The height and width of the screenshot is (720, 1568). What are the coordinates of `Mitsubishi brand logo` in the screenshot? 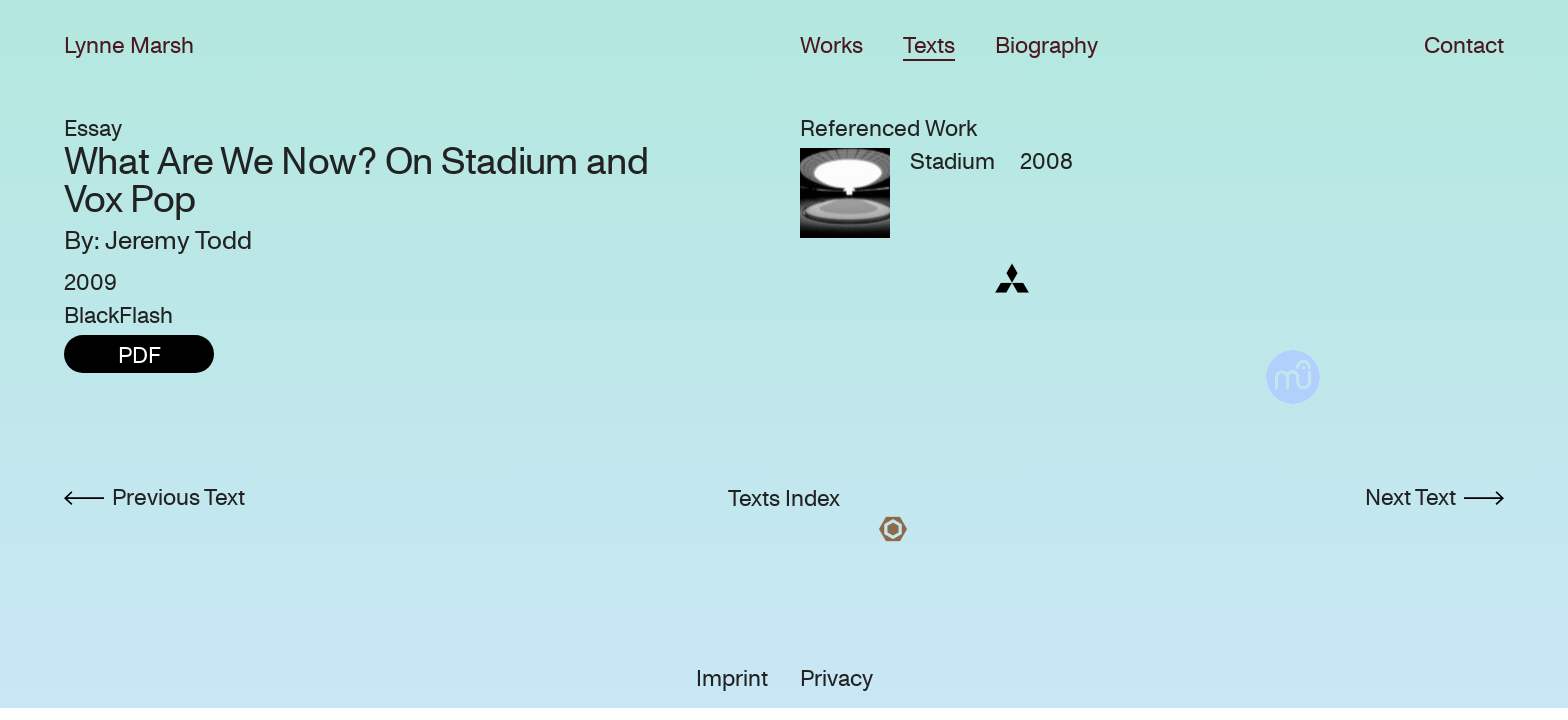 It's located at (1012, 278).